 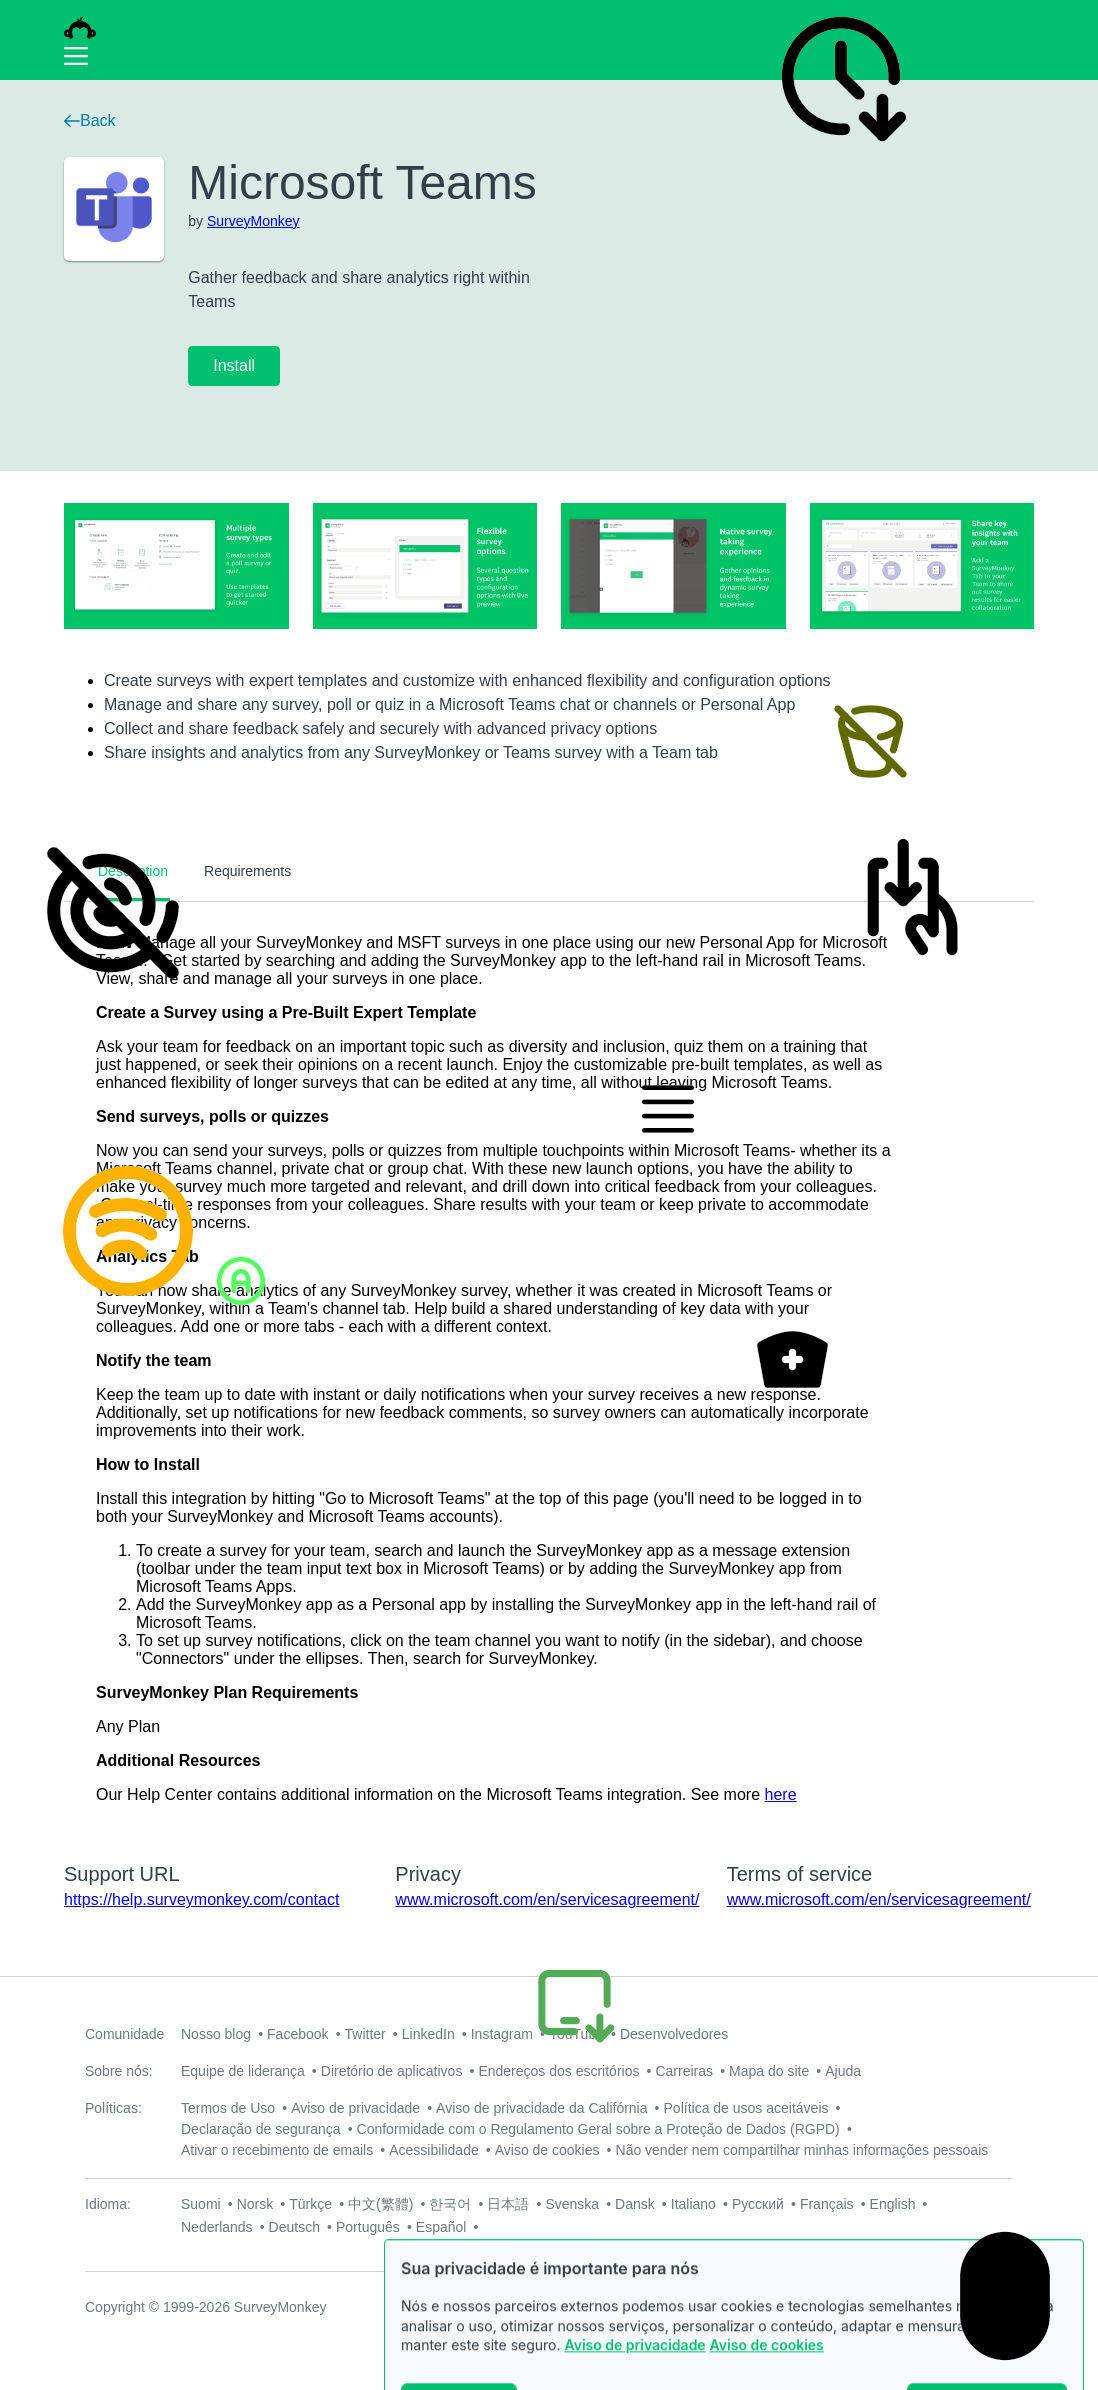 I want to click on indicates tumble dry at any heat setting, so click(x=241, y=1281).